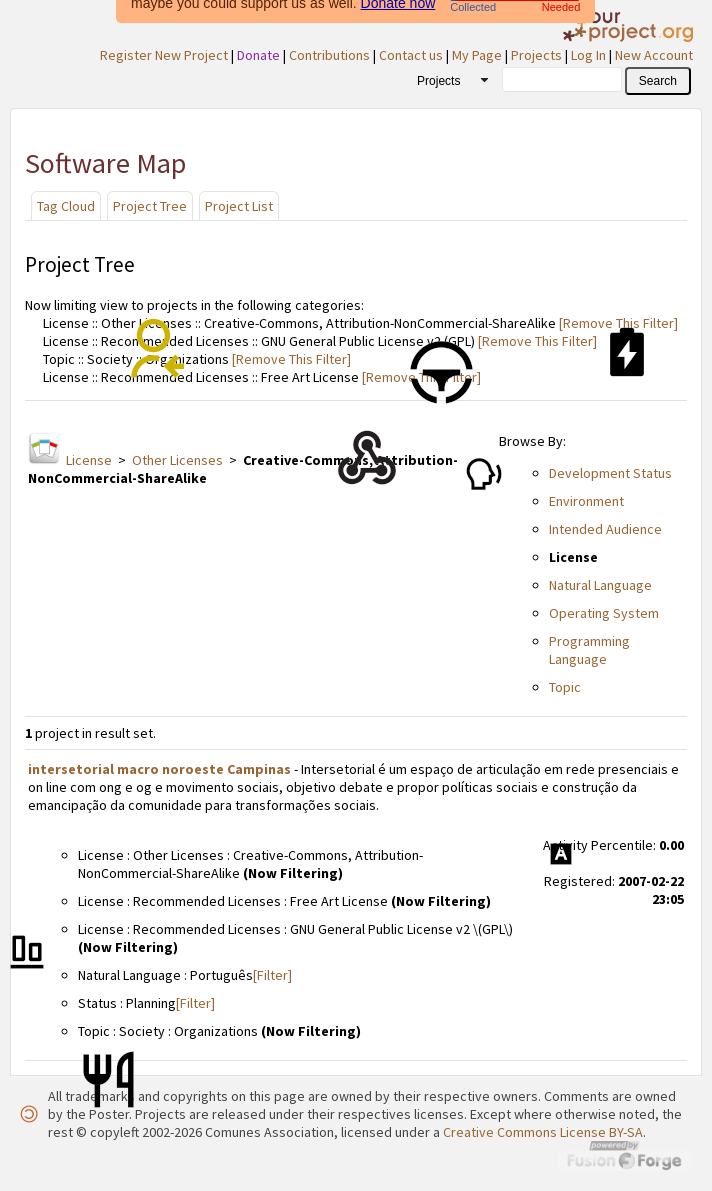 The height and width of the screenshot is (1191, 712). I want to click on access driving or navigation mode, so click(441, 372).